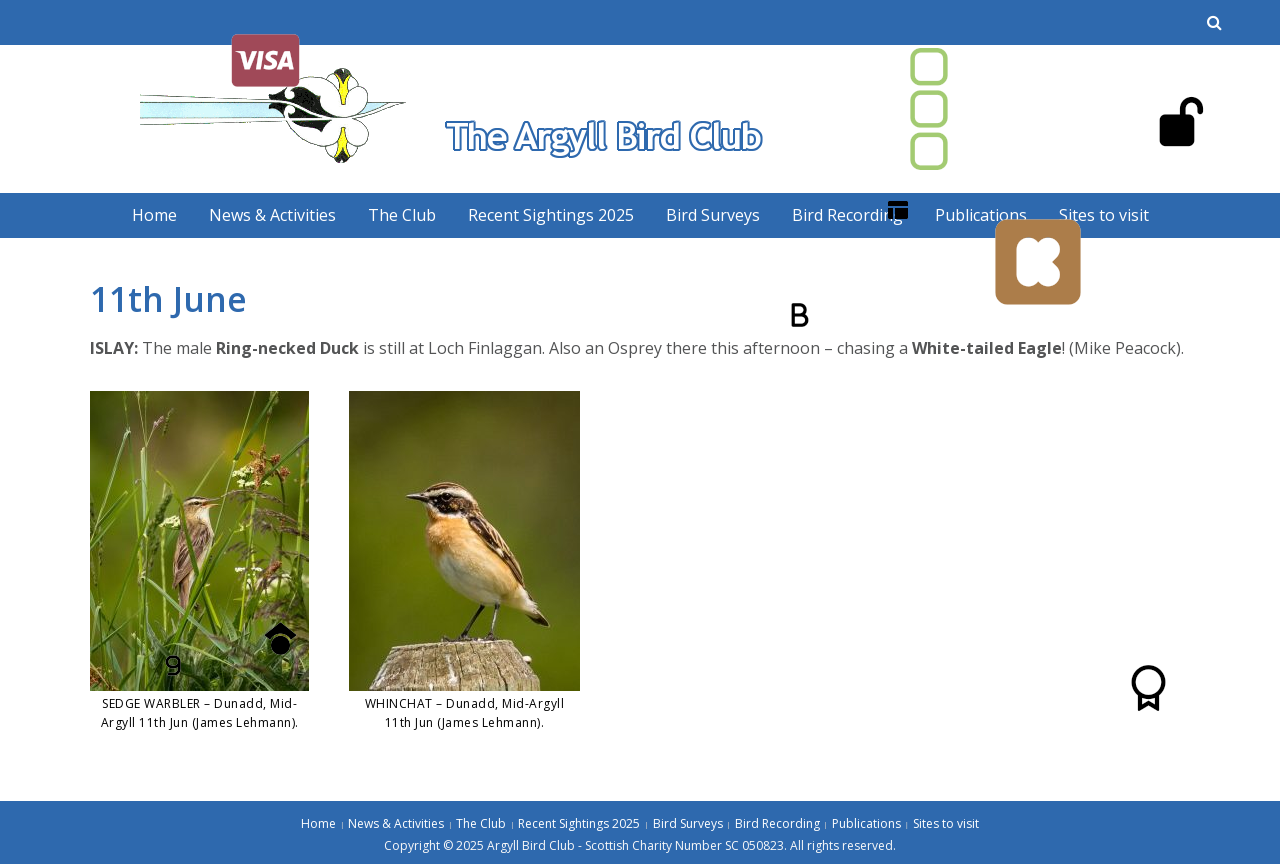 The width and height of the screenshot is (1280, 864). I want to click on unlock or access secured content, so click(1177, 123).